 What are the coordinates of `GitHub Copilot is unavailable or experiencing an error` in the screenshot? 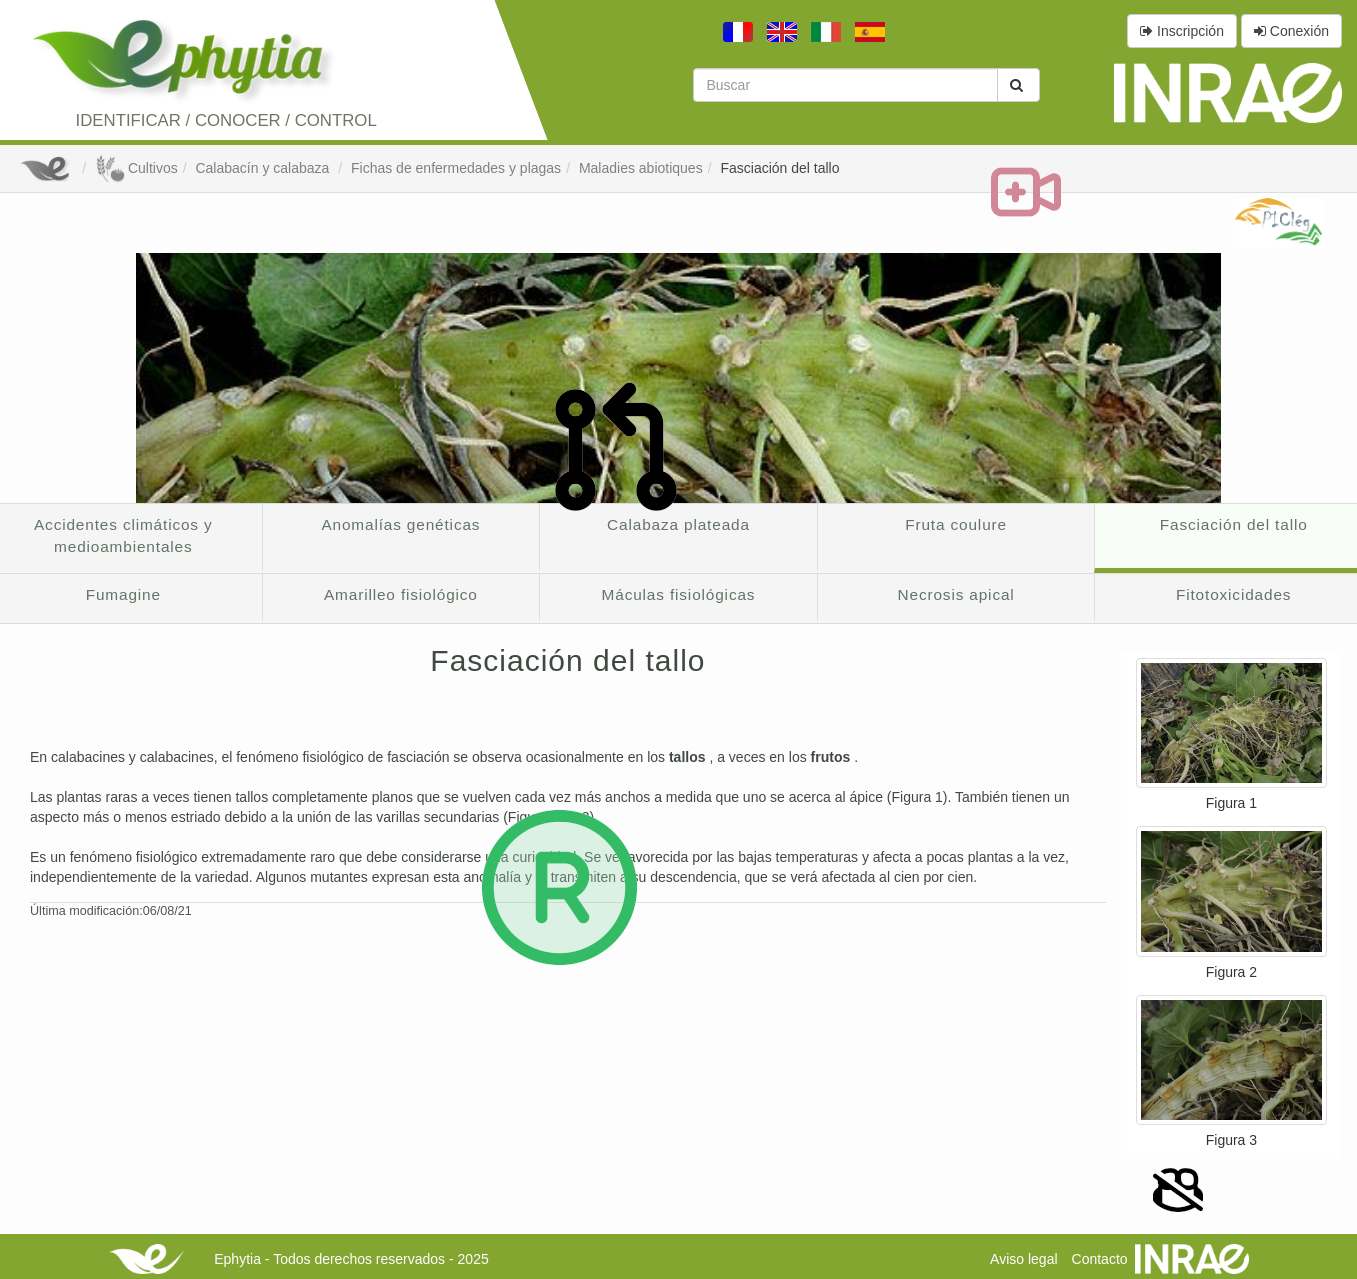 It's located at (1178, 1190).